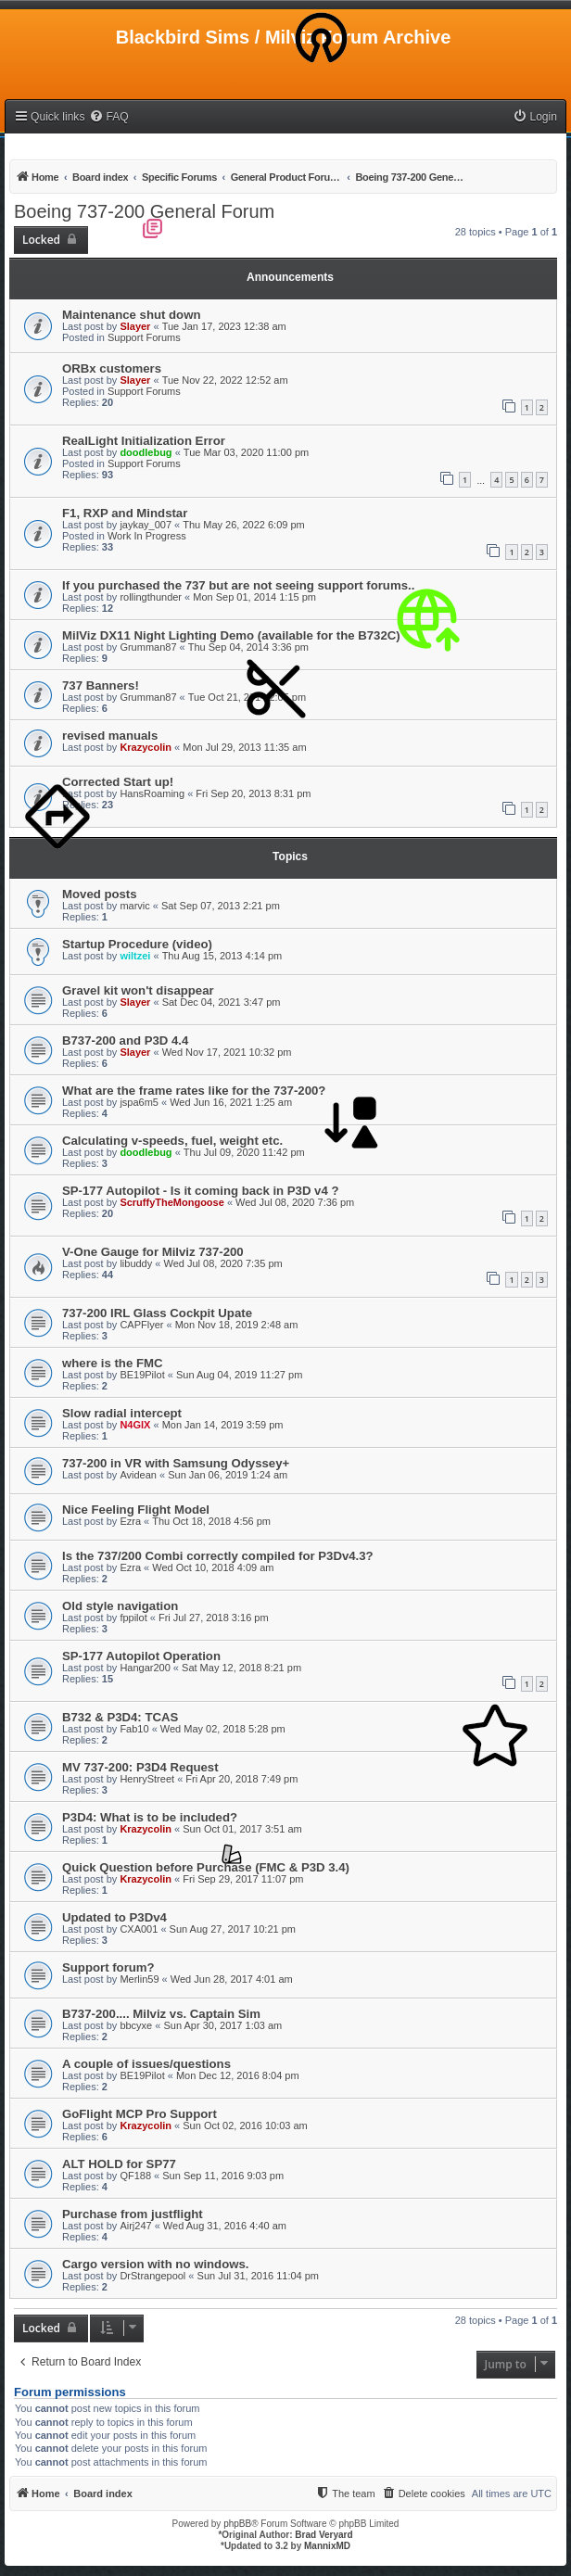 The width and height of the screenshot is (571, 2576). What do you see at coordinates (276, 689) in the screenshot?
I see `cutting tool disabled or unavailable` at bounding box center [276, 689].